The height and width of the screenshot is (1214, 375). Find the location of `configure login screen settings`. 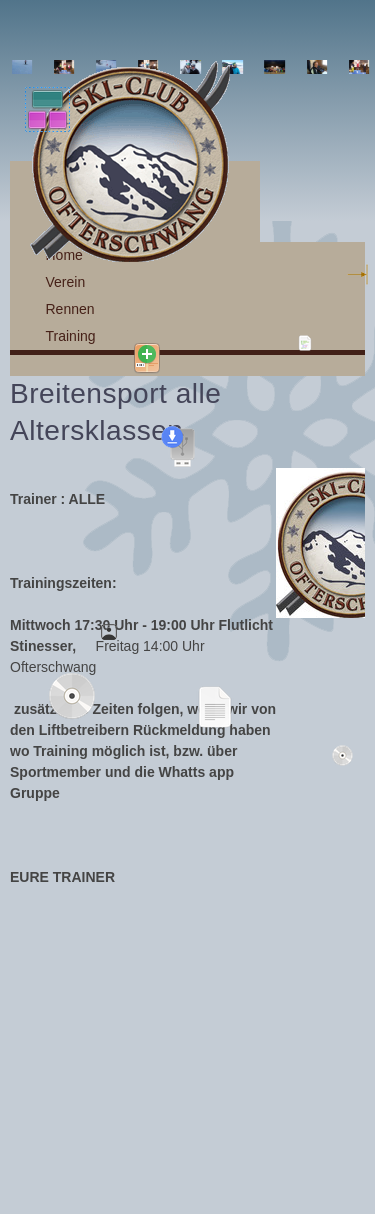

configure login screen settings is located at coordinates (109, 632).